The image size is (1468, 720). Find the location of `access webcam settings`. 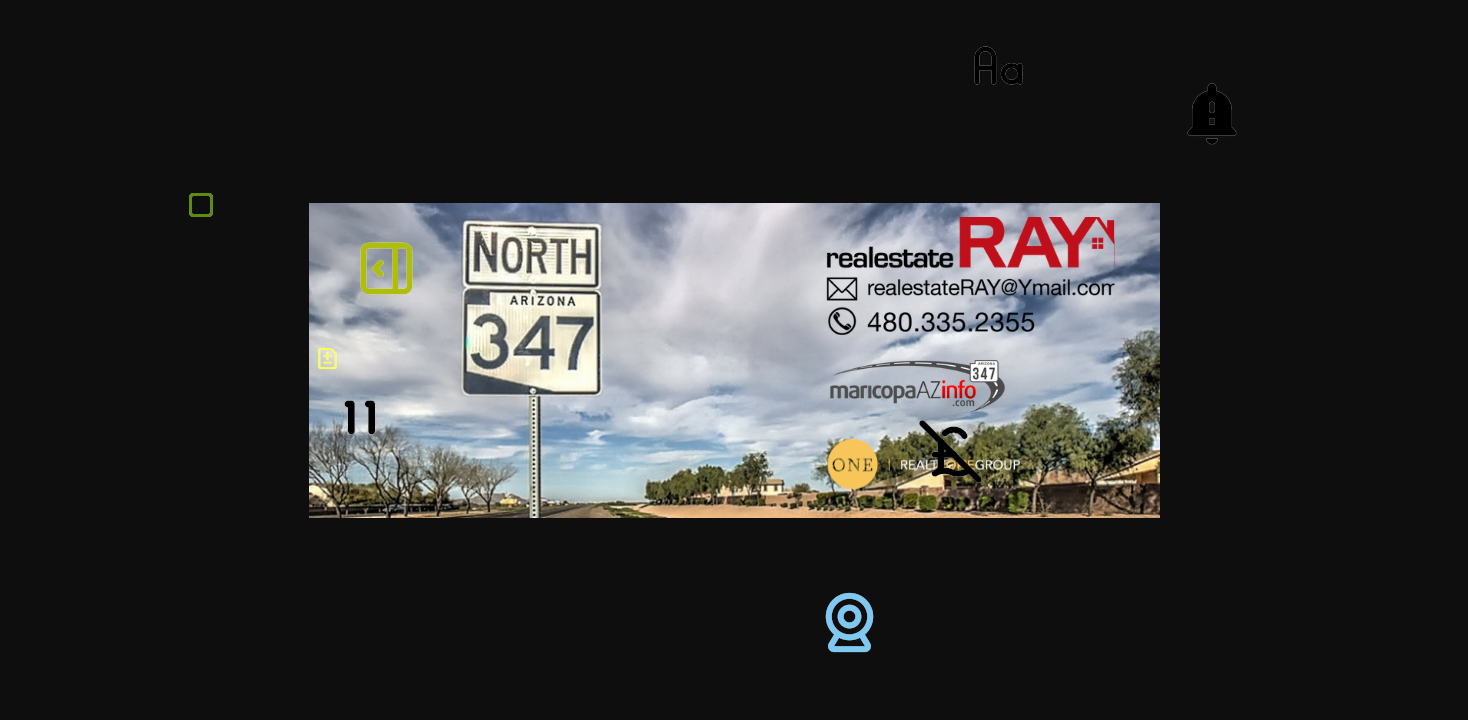

access webcam settings is located at coordinates (849, 622).